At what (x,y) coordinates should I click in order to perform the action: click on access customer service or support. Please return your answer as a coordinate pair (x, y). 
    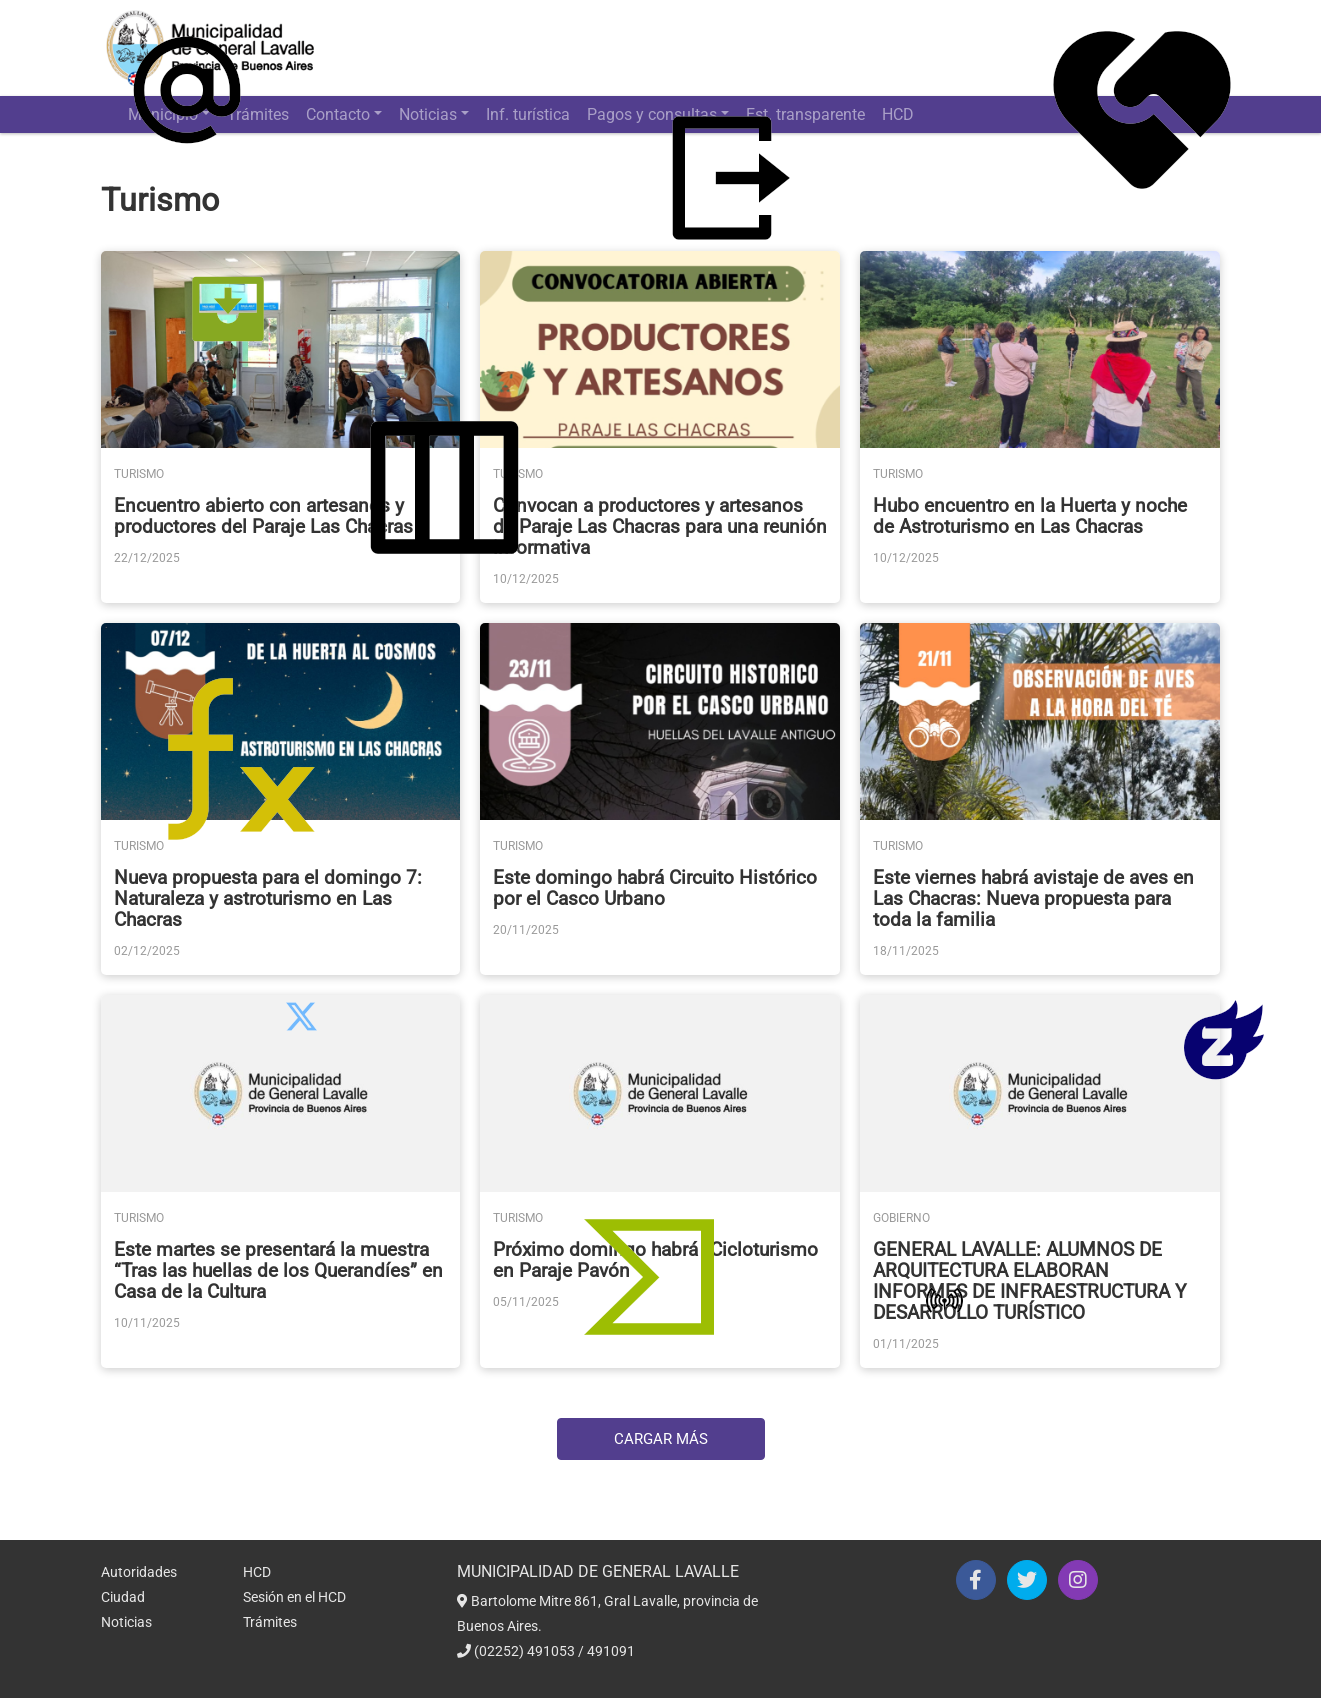
    Looking at the image, I should click on (1142, 109).